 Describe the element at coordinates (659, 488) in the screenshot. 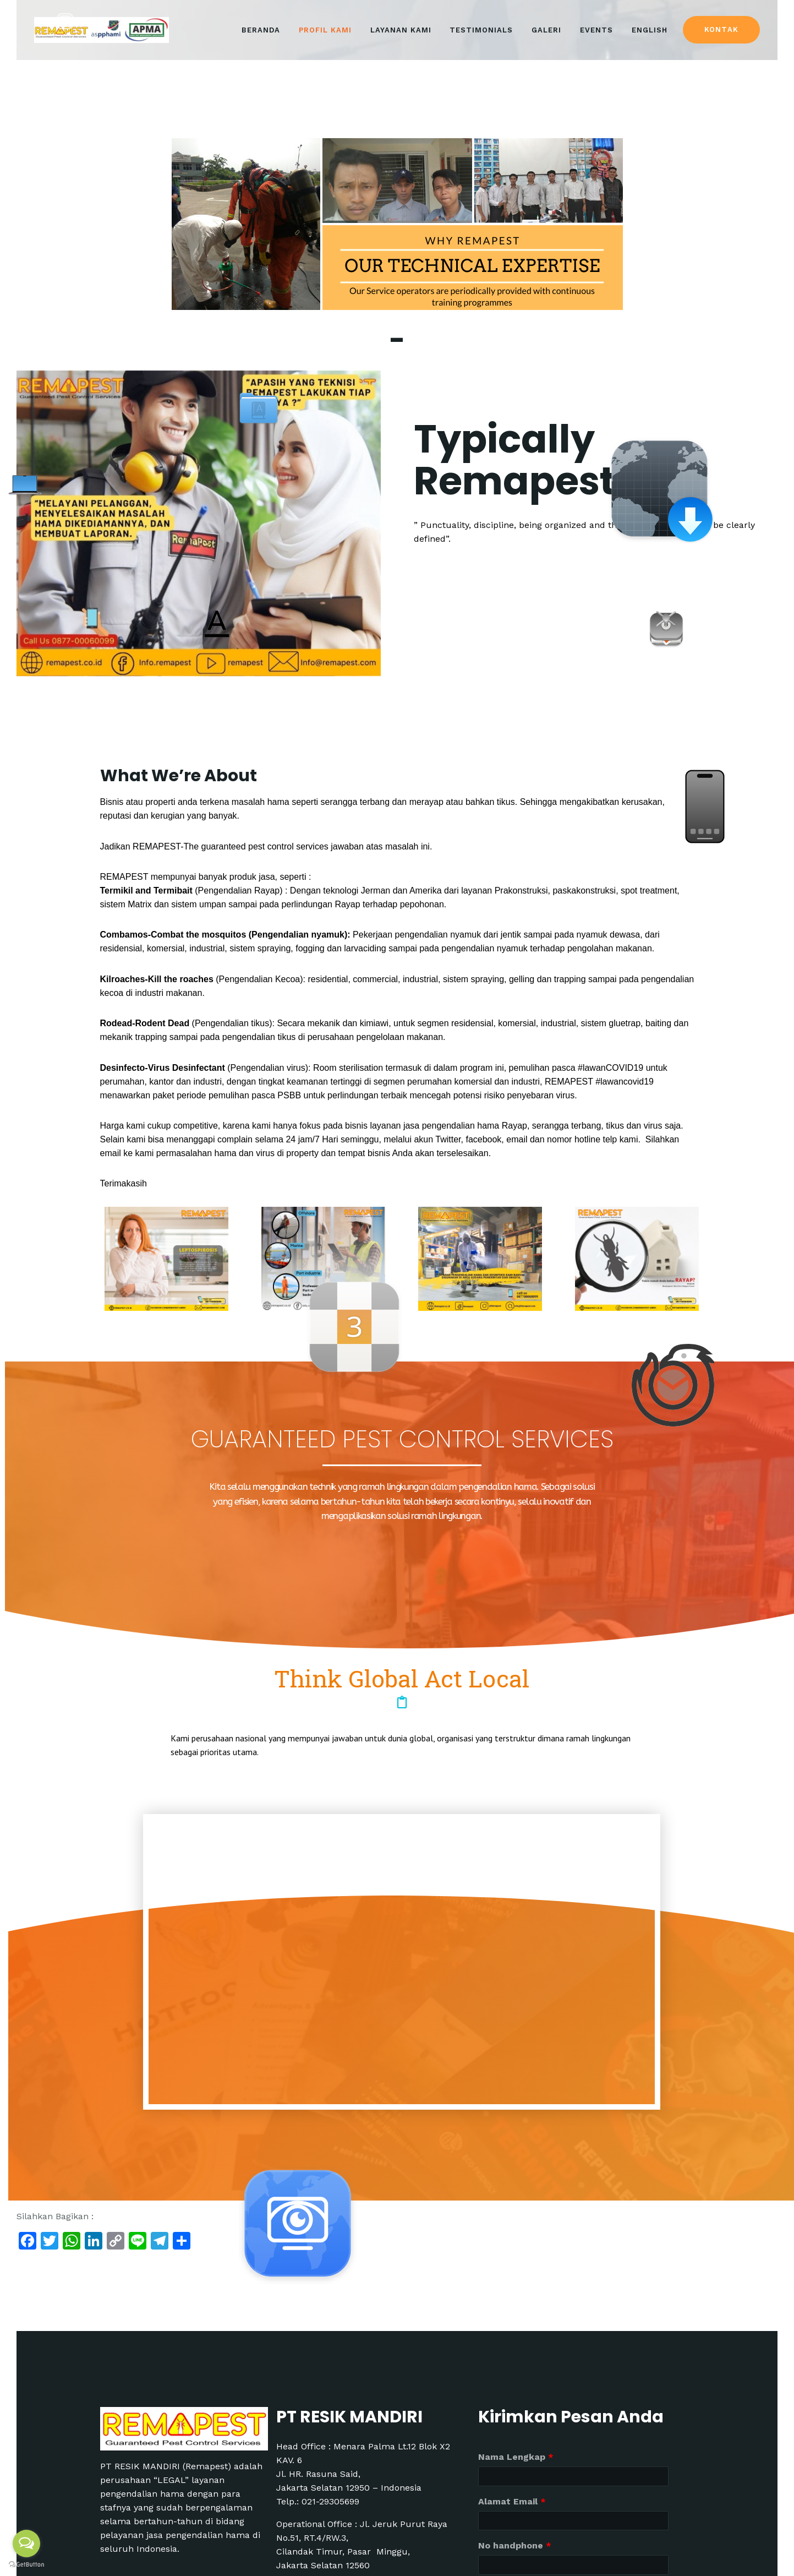

I see `open xdman download manager` at that location.